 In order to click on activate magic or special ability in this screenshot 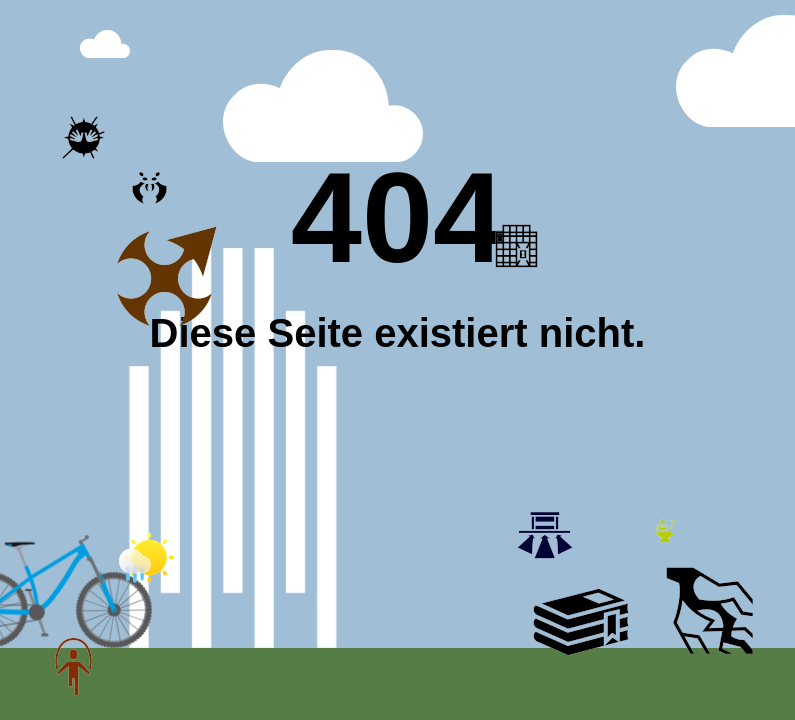, I will do `click(83, 137)`.